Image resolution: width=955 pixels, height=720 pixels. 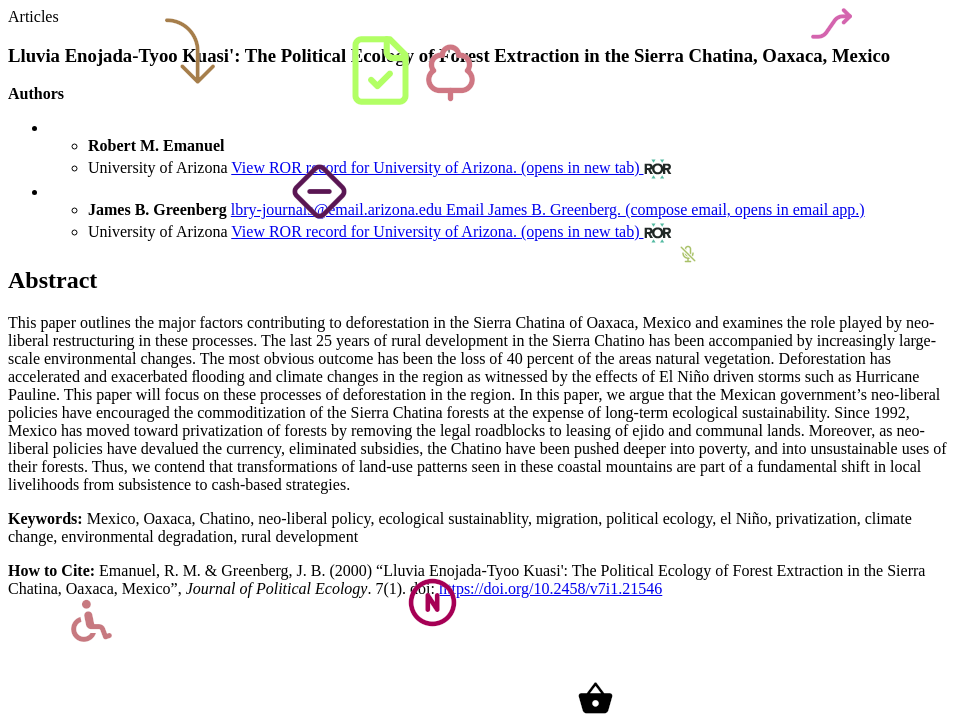 I want to click on remove an item from favorites or premium collection, so click(x=319, y=191).